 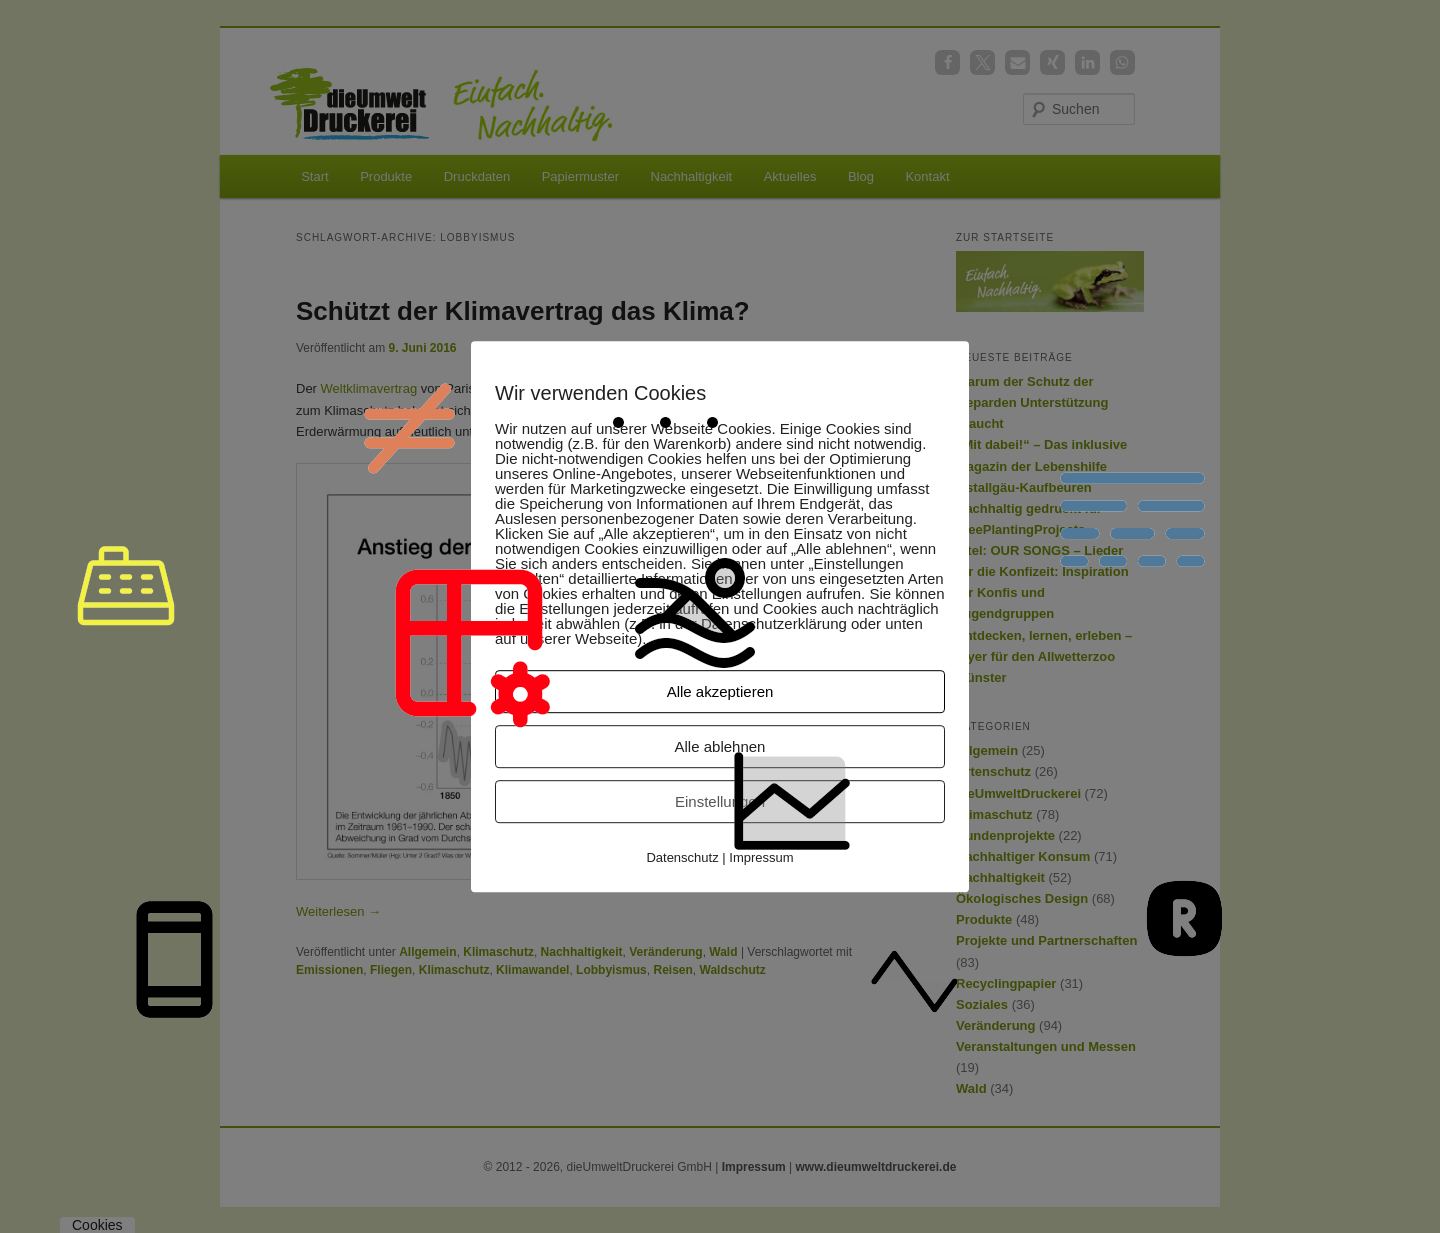 What do you see at coordinates (469, 643) in the screenshot?
I see `customize table settings` at bounding box center [469, 643].